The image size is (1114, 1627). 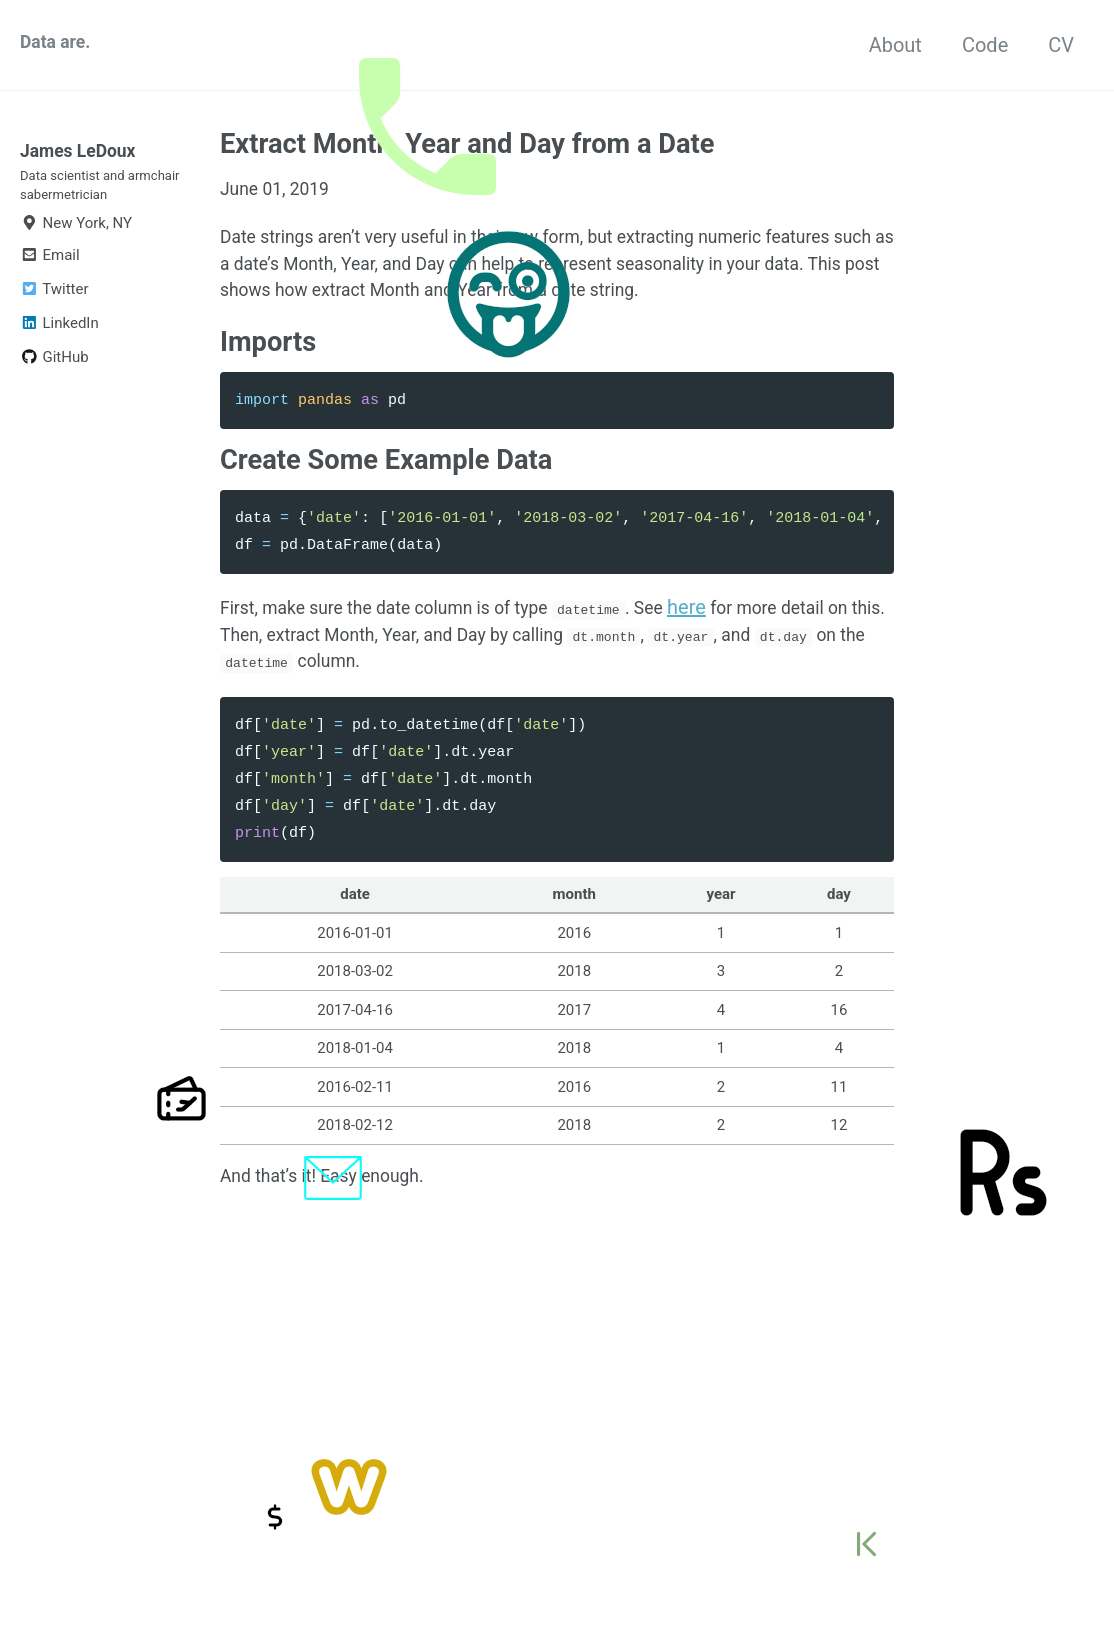 What do you see at coordinates (866, 1544) in the screenshot?
I see `navigate to the beginning or first item` at bounding box center [866, 1544].